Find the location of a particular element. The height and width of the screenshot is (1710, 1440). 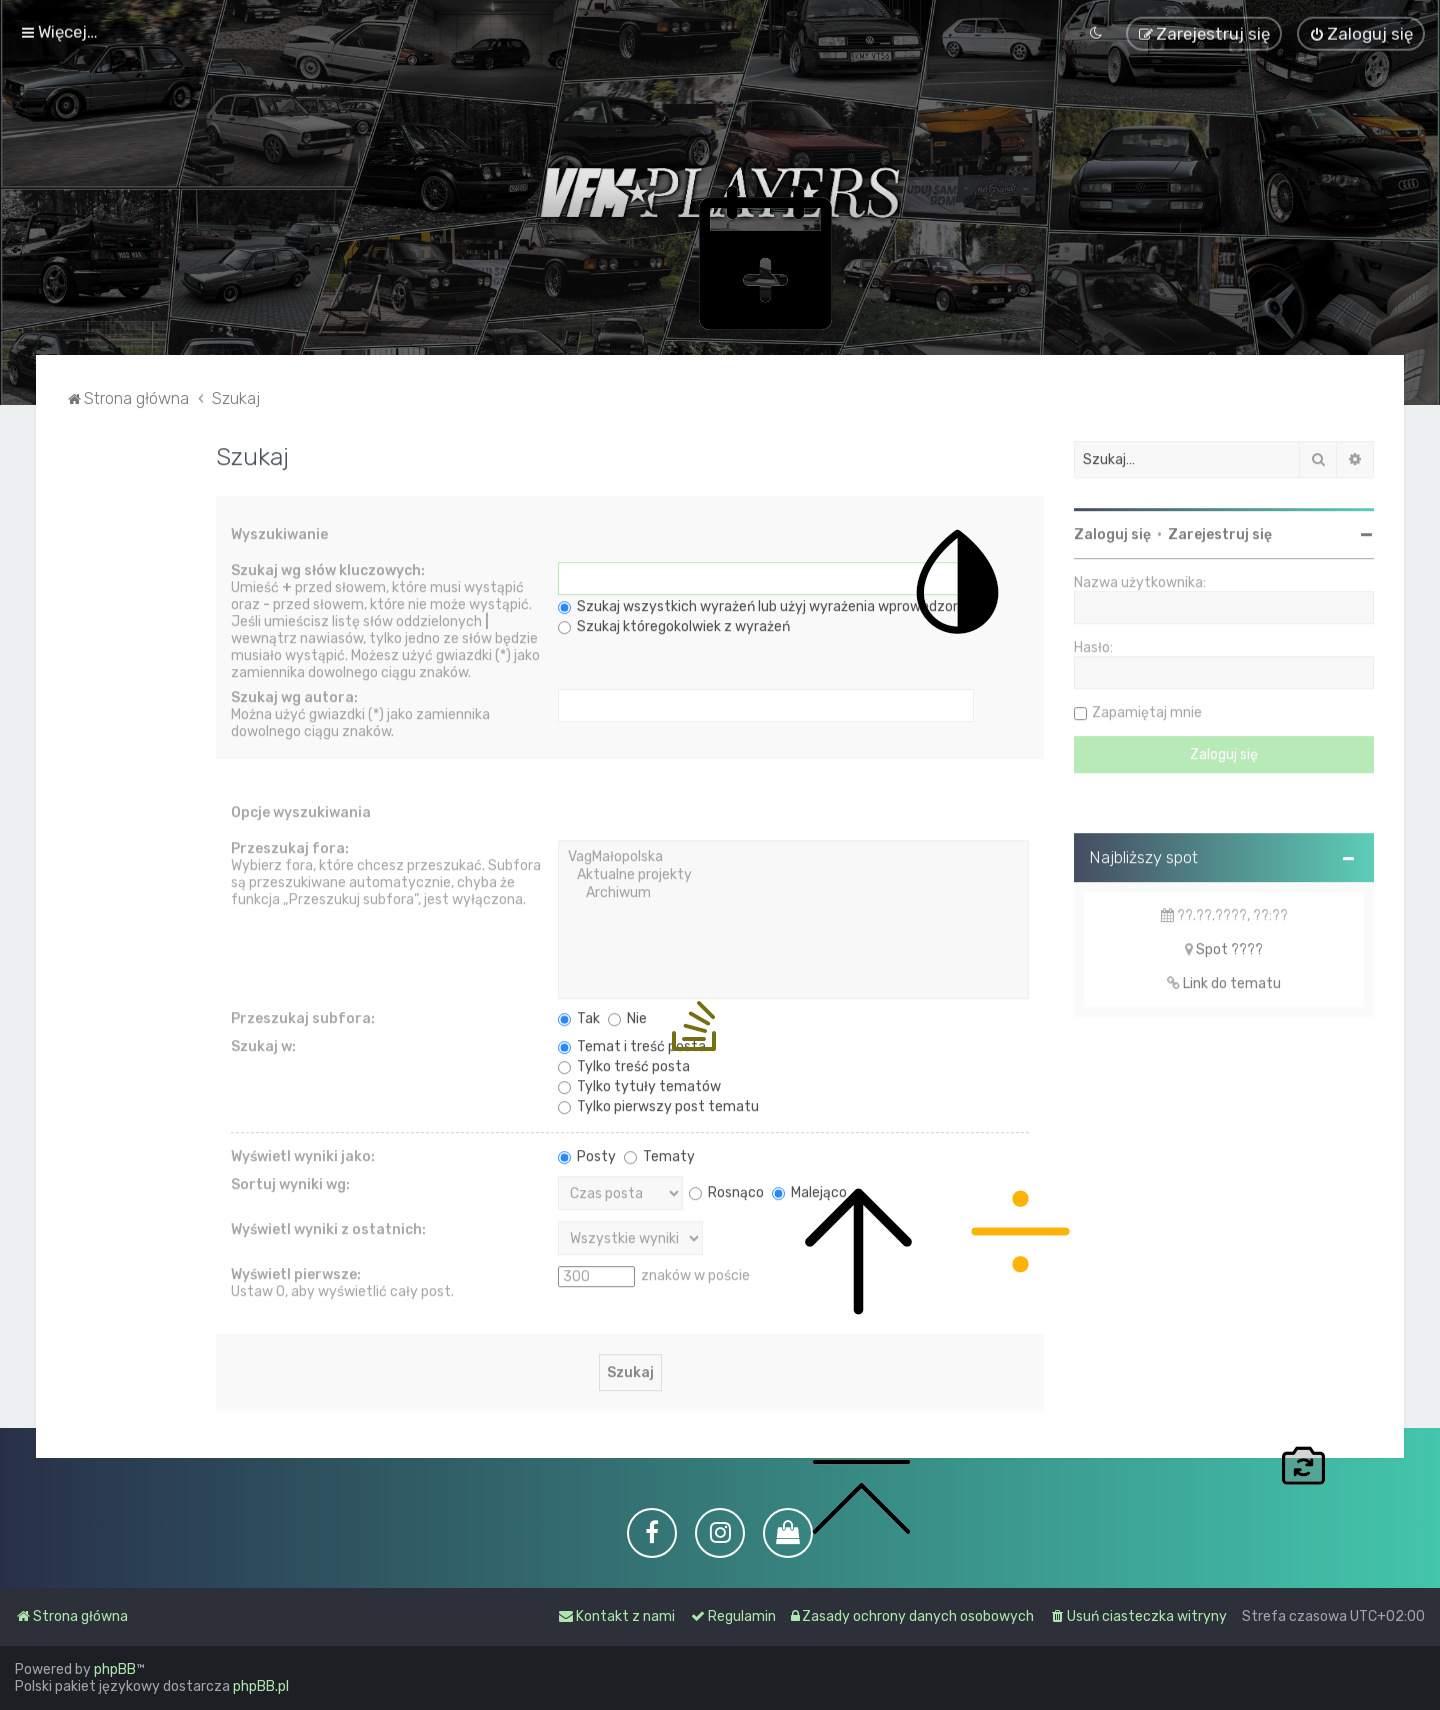

add a new event to your calendar is located at coordinates (765, 263).